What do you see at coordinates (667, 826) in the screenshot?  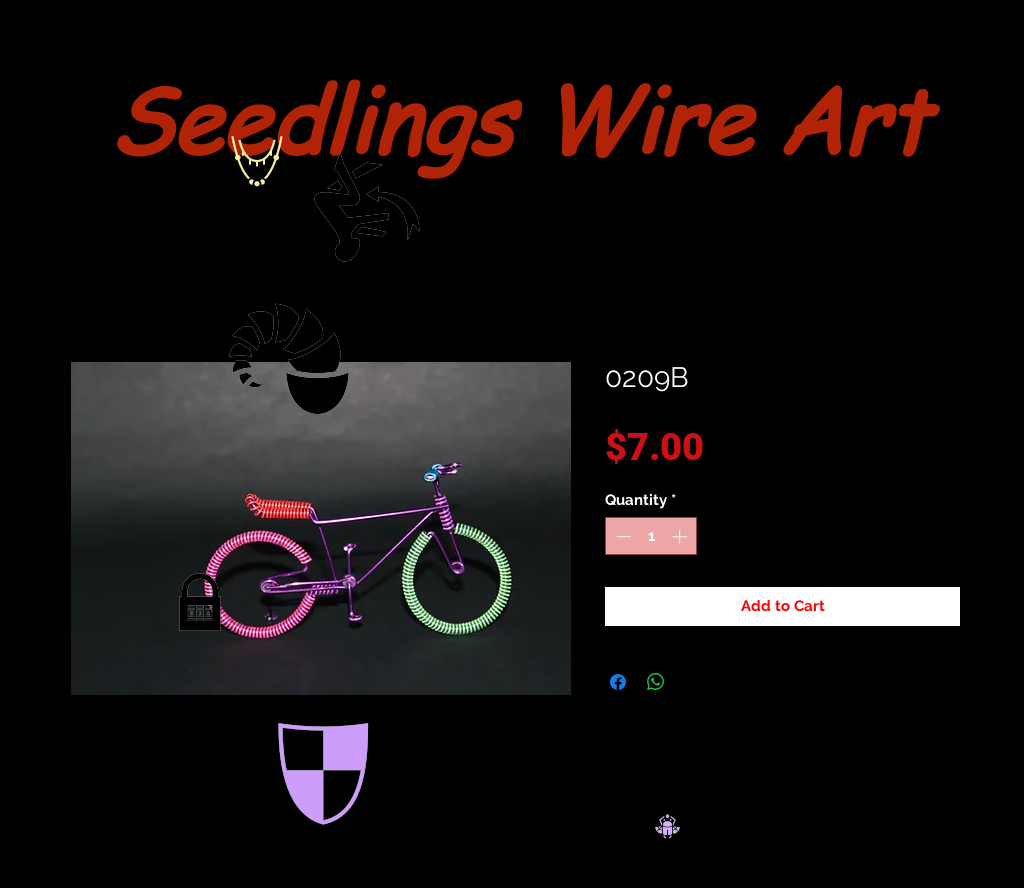 I see `indicates a flying insect enemy or creature type` at bounding box center [667, 826].